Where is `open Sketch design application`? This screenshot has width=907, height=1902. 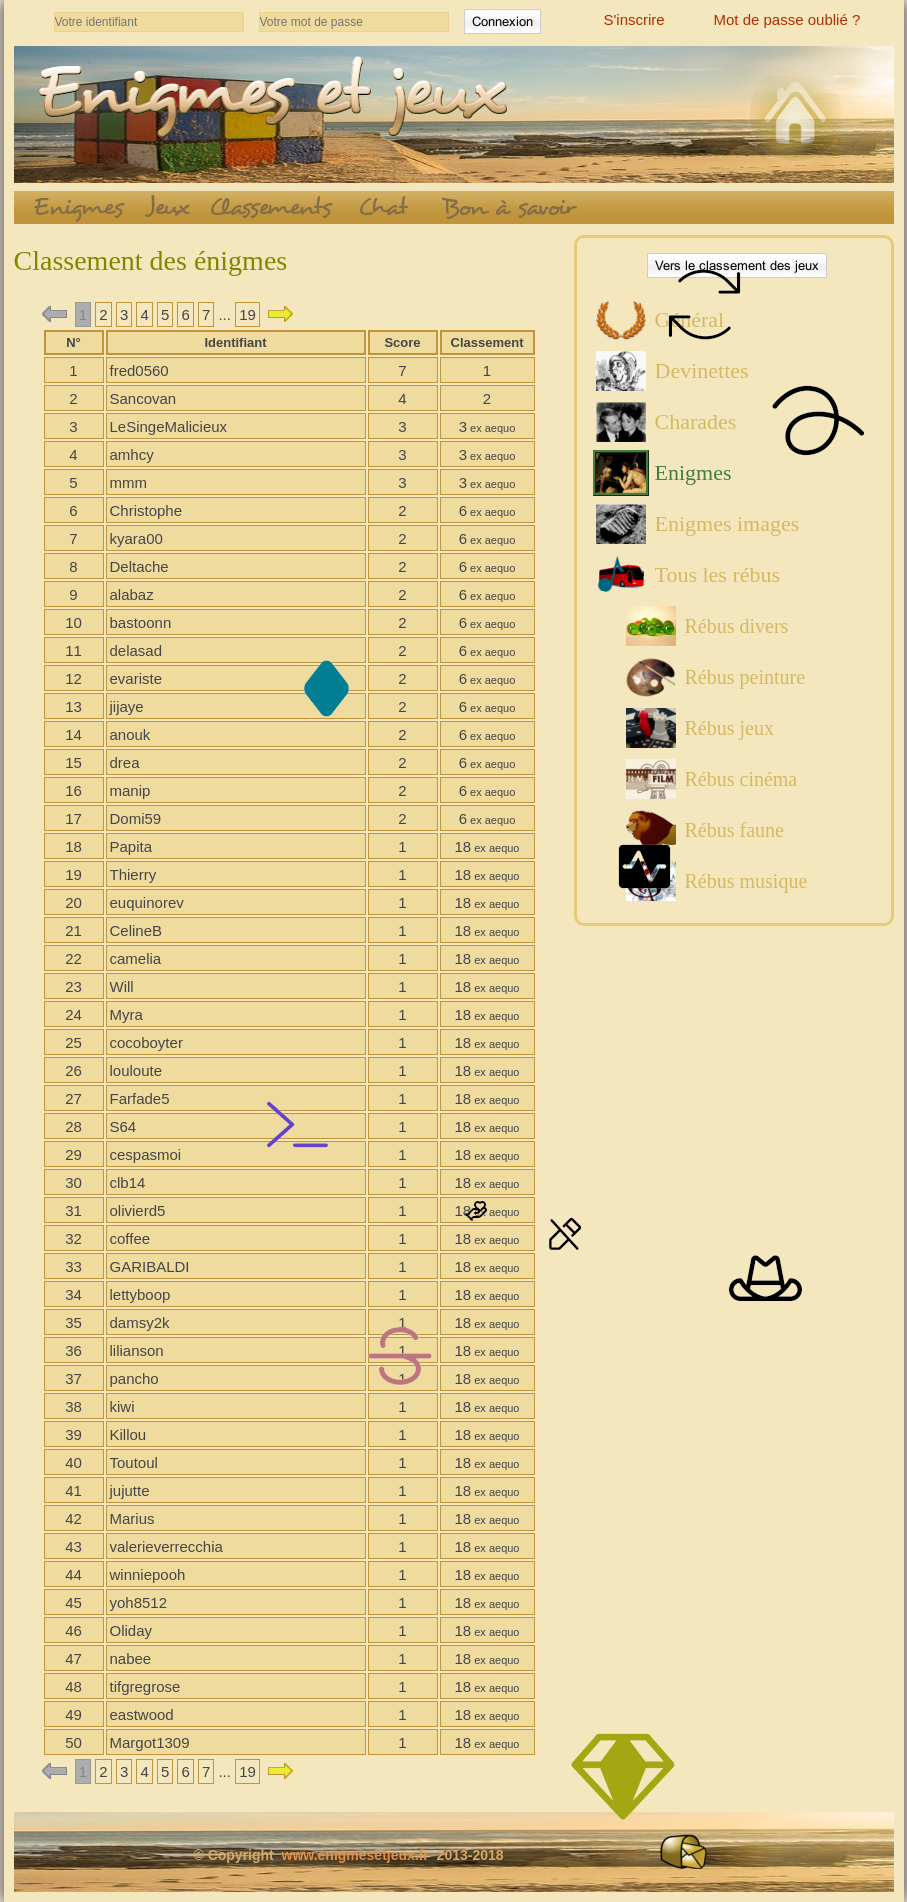
open Sketch design application is located at coordinates (623, 1775).